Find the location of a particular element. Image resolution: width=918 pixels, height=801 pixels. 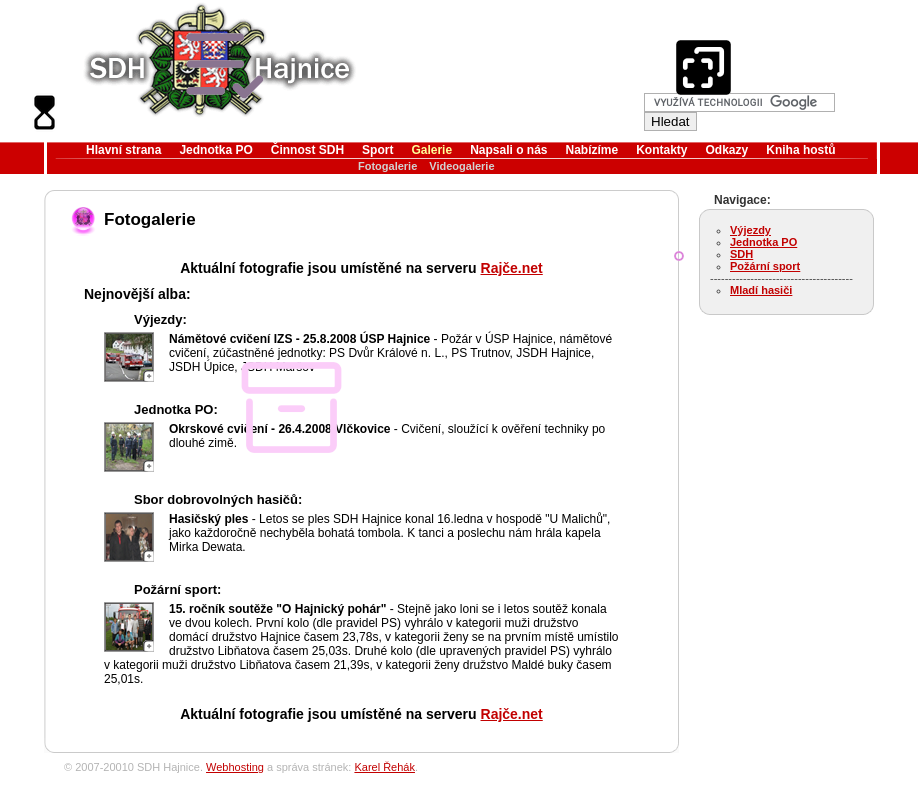

indicates an unselected or inactive radio button option is located at coordinates (679, 256).